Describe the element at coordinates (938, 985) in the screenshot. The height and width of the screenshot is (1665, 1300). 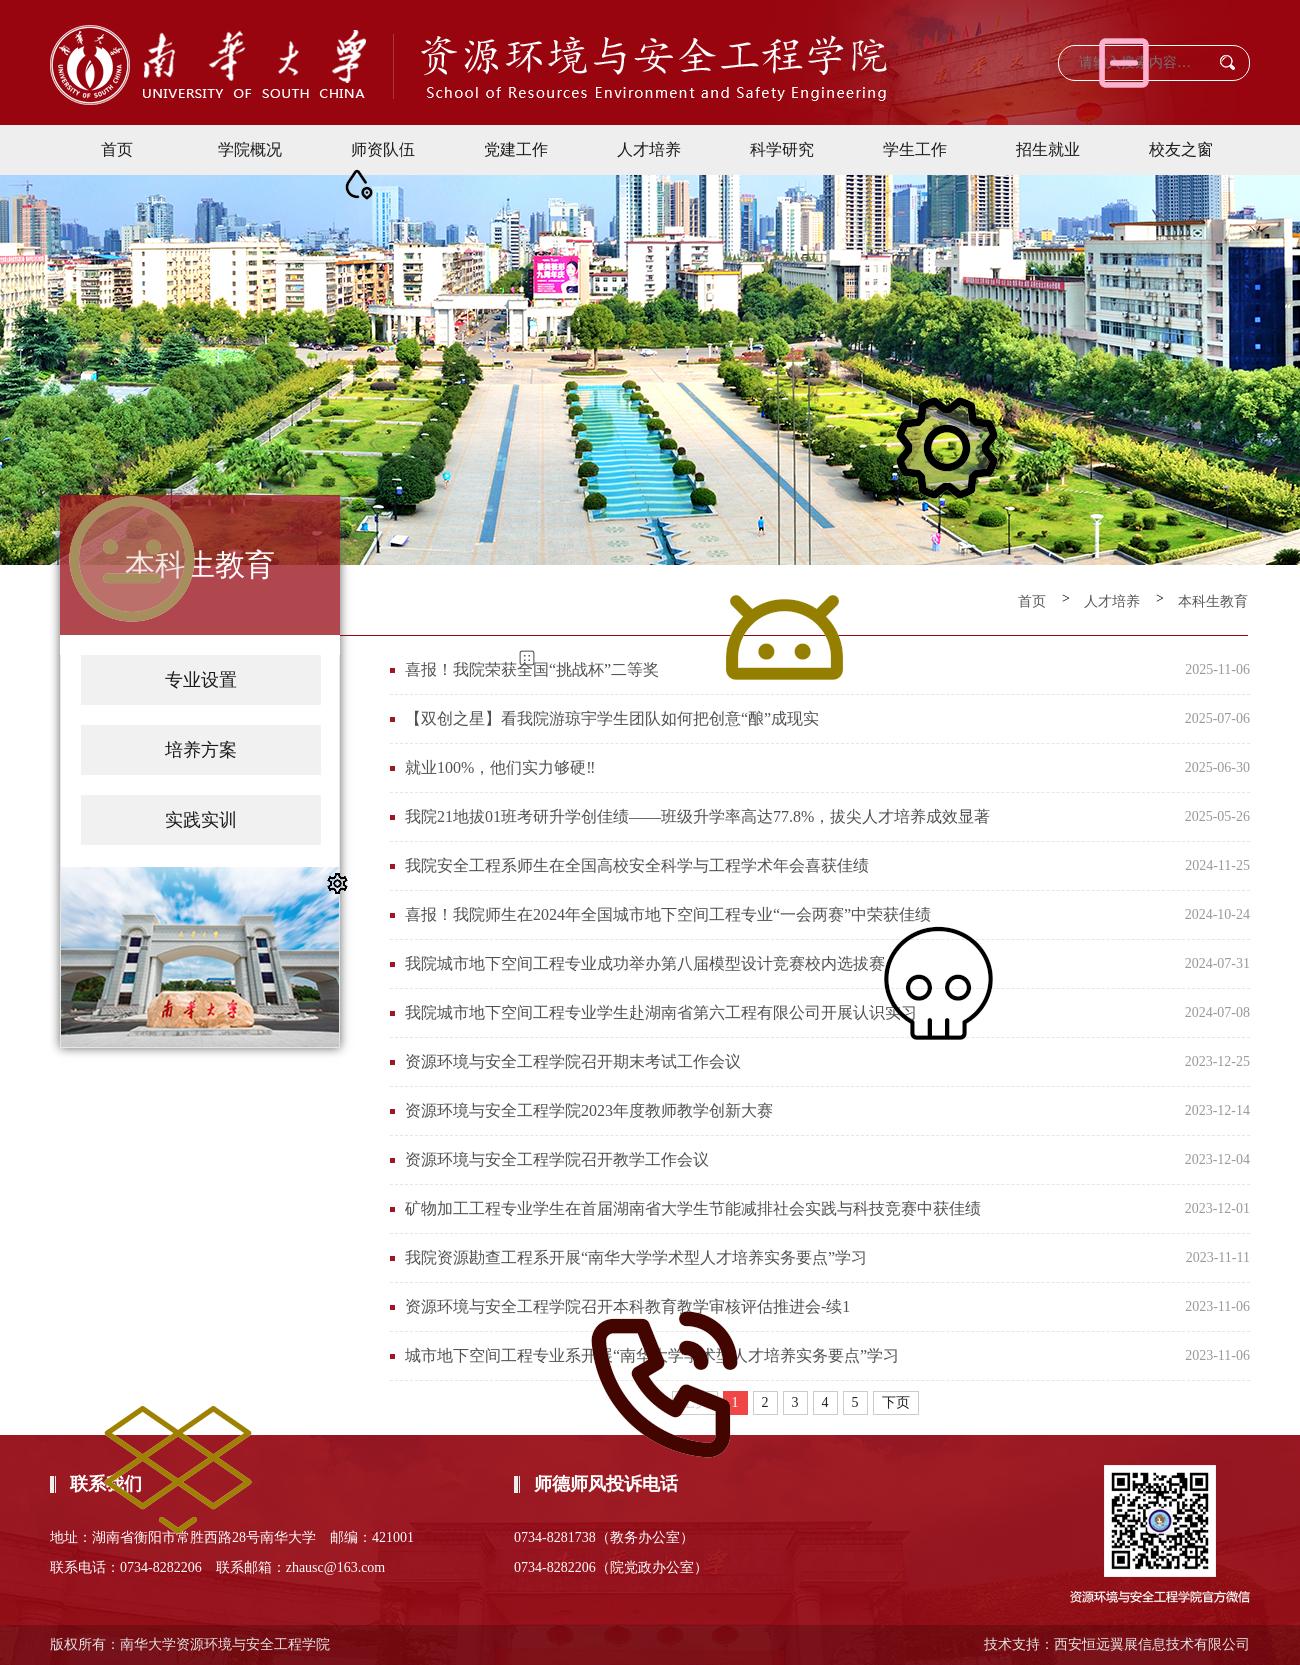
I see `indicates dangerous or hazardous content` at that location.